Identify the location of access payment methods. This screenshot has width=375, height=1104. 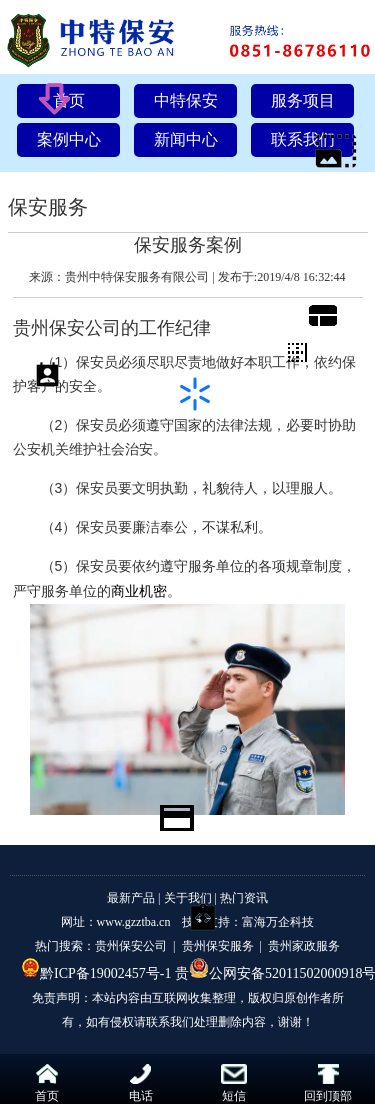
(177, 818).